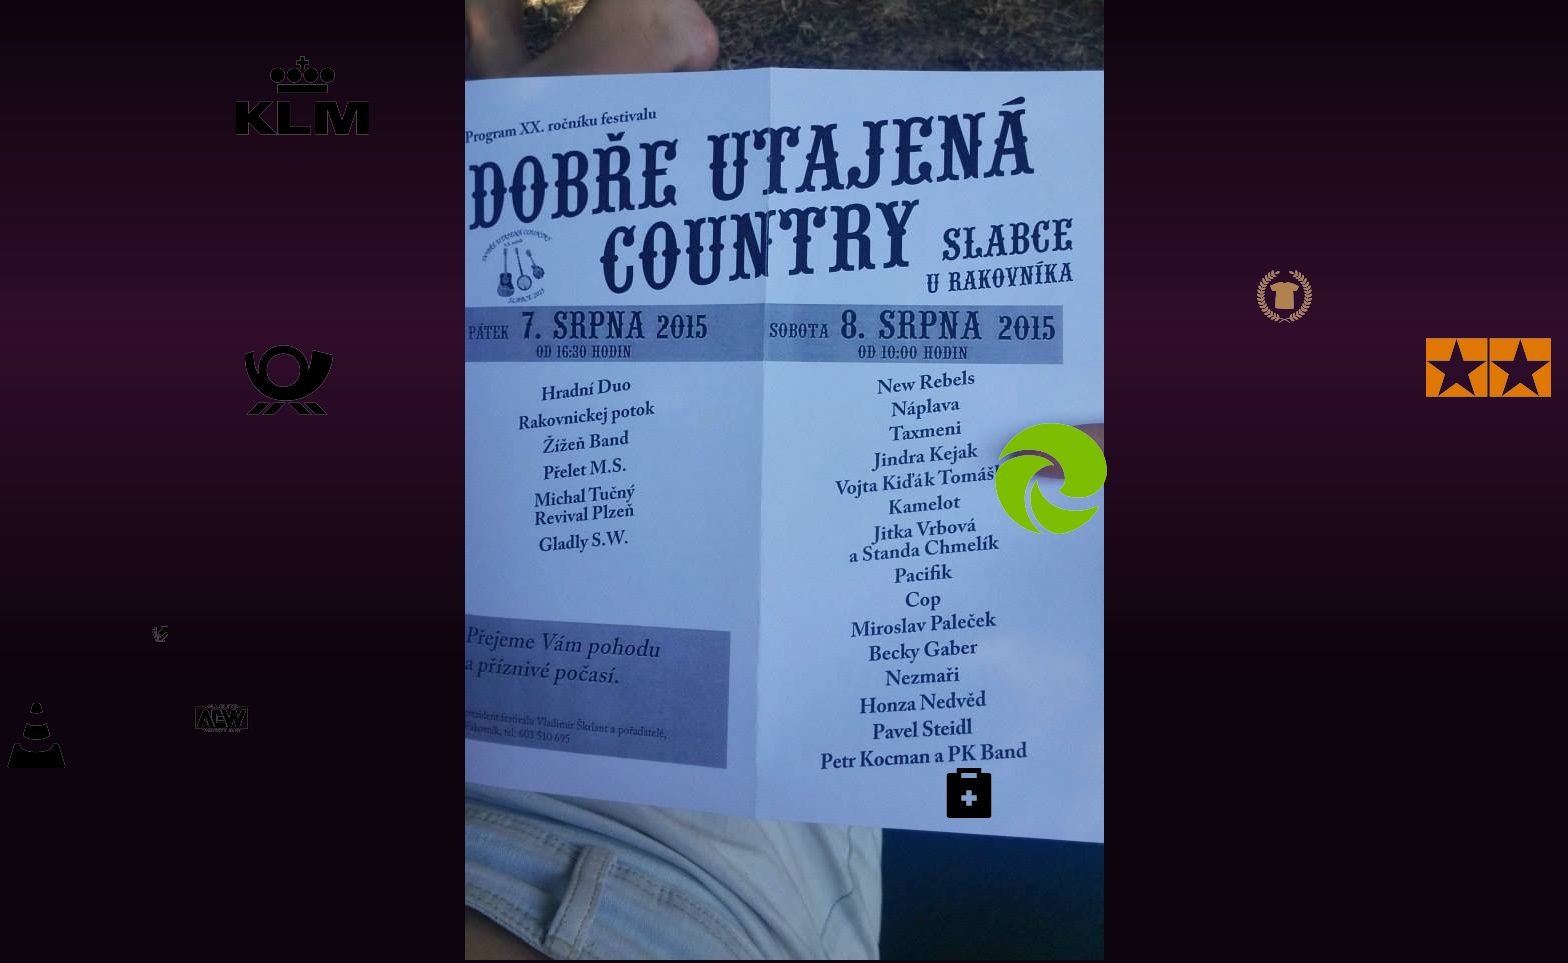  Describe the element at coordinates (1488, 367) in the screenshot. I see `tamiya brand logo` at that location.